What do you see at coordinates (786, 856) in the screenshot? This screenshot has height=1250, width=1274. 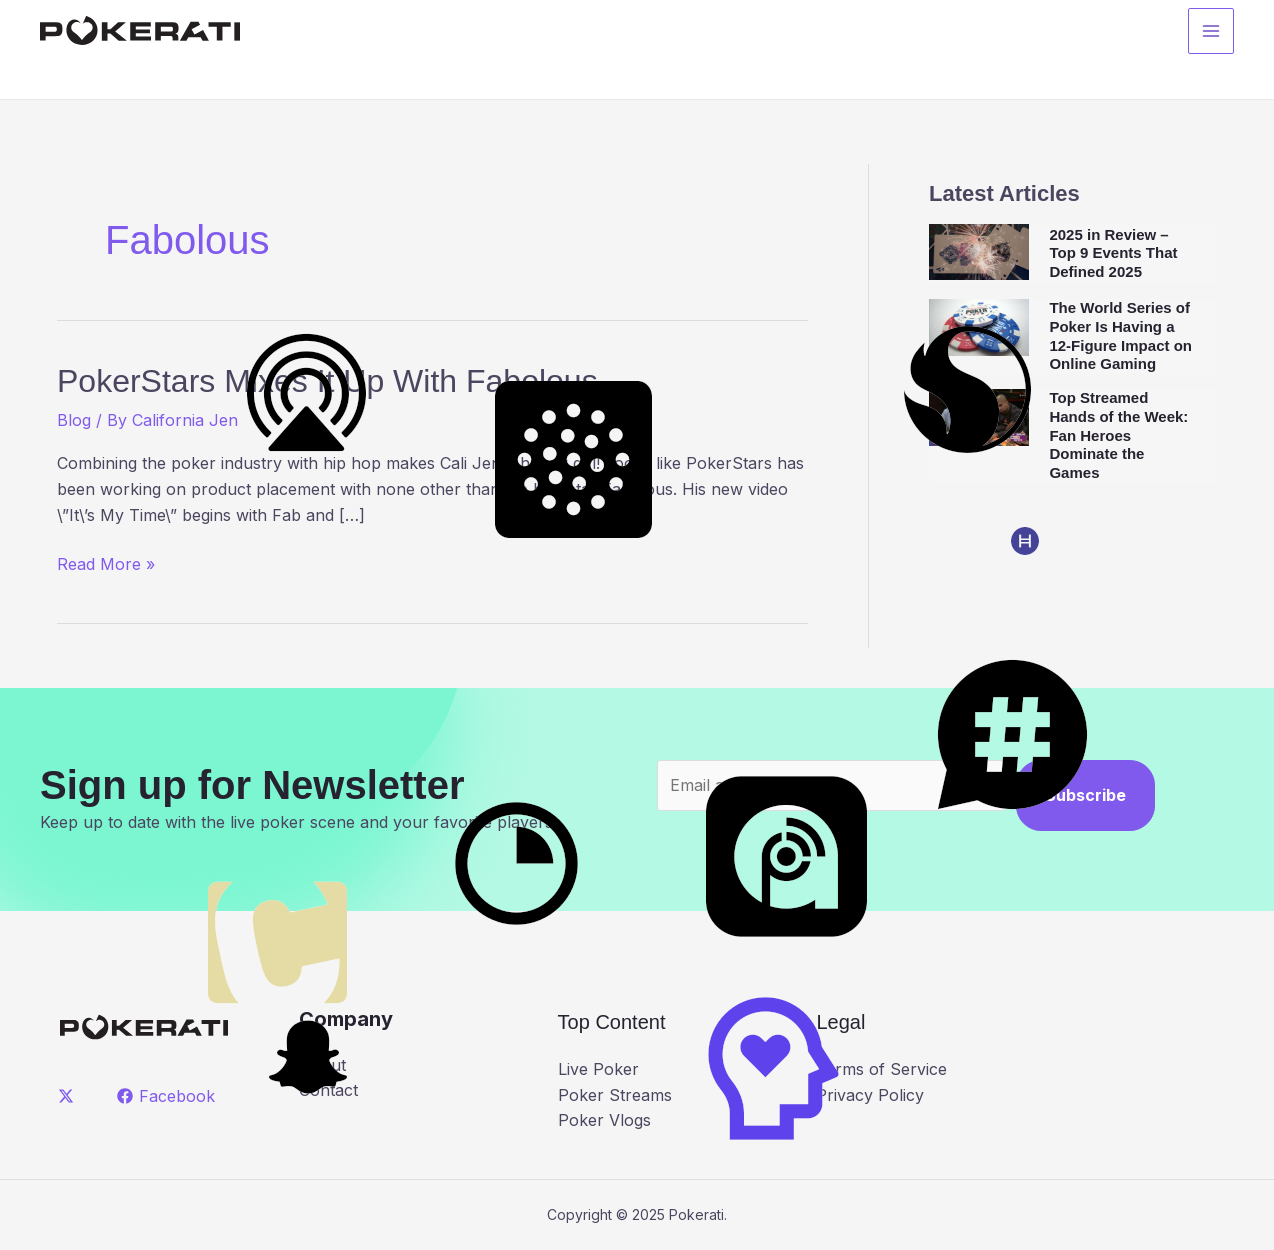 I see `open Podcast Addict app` at bounding box center [786, 856].